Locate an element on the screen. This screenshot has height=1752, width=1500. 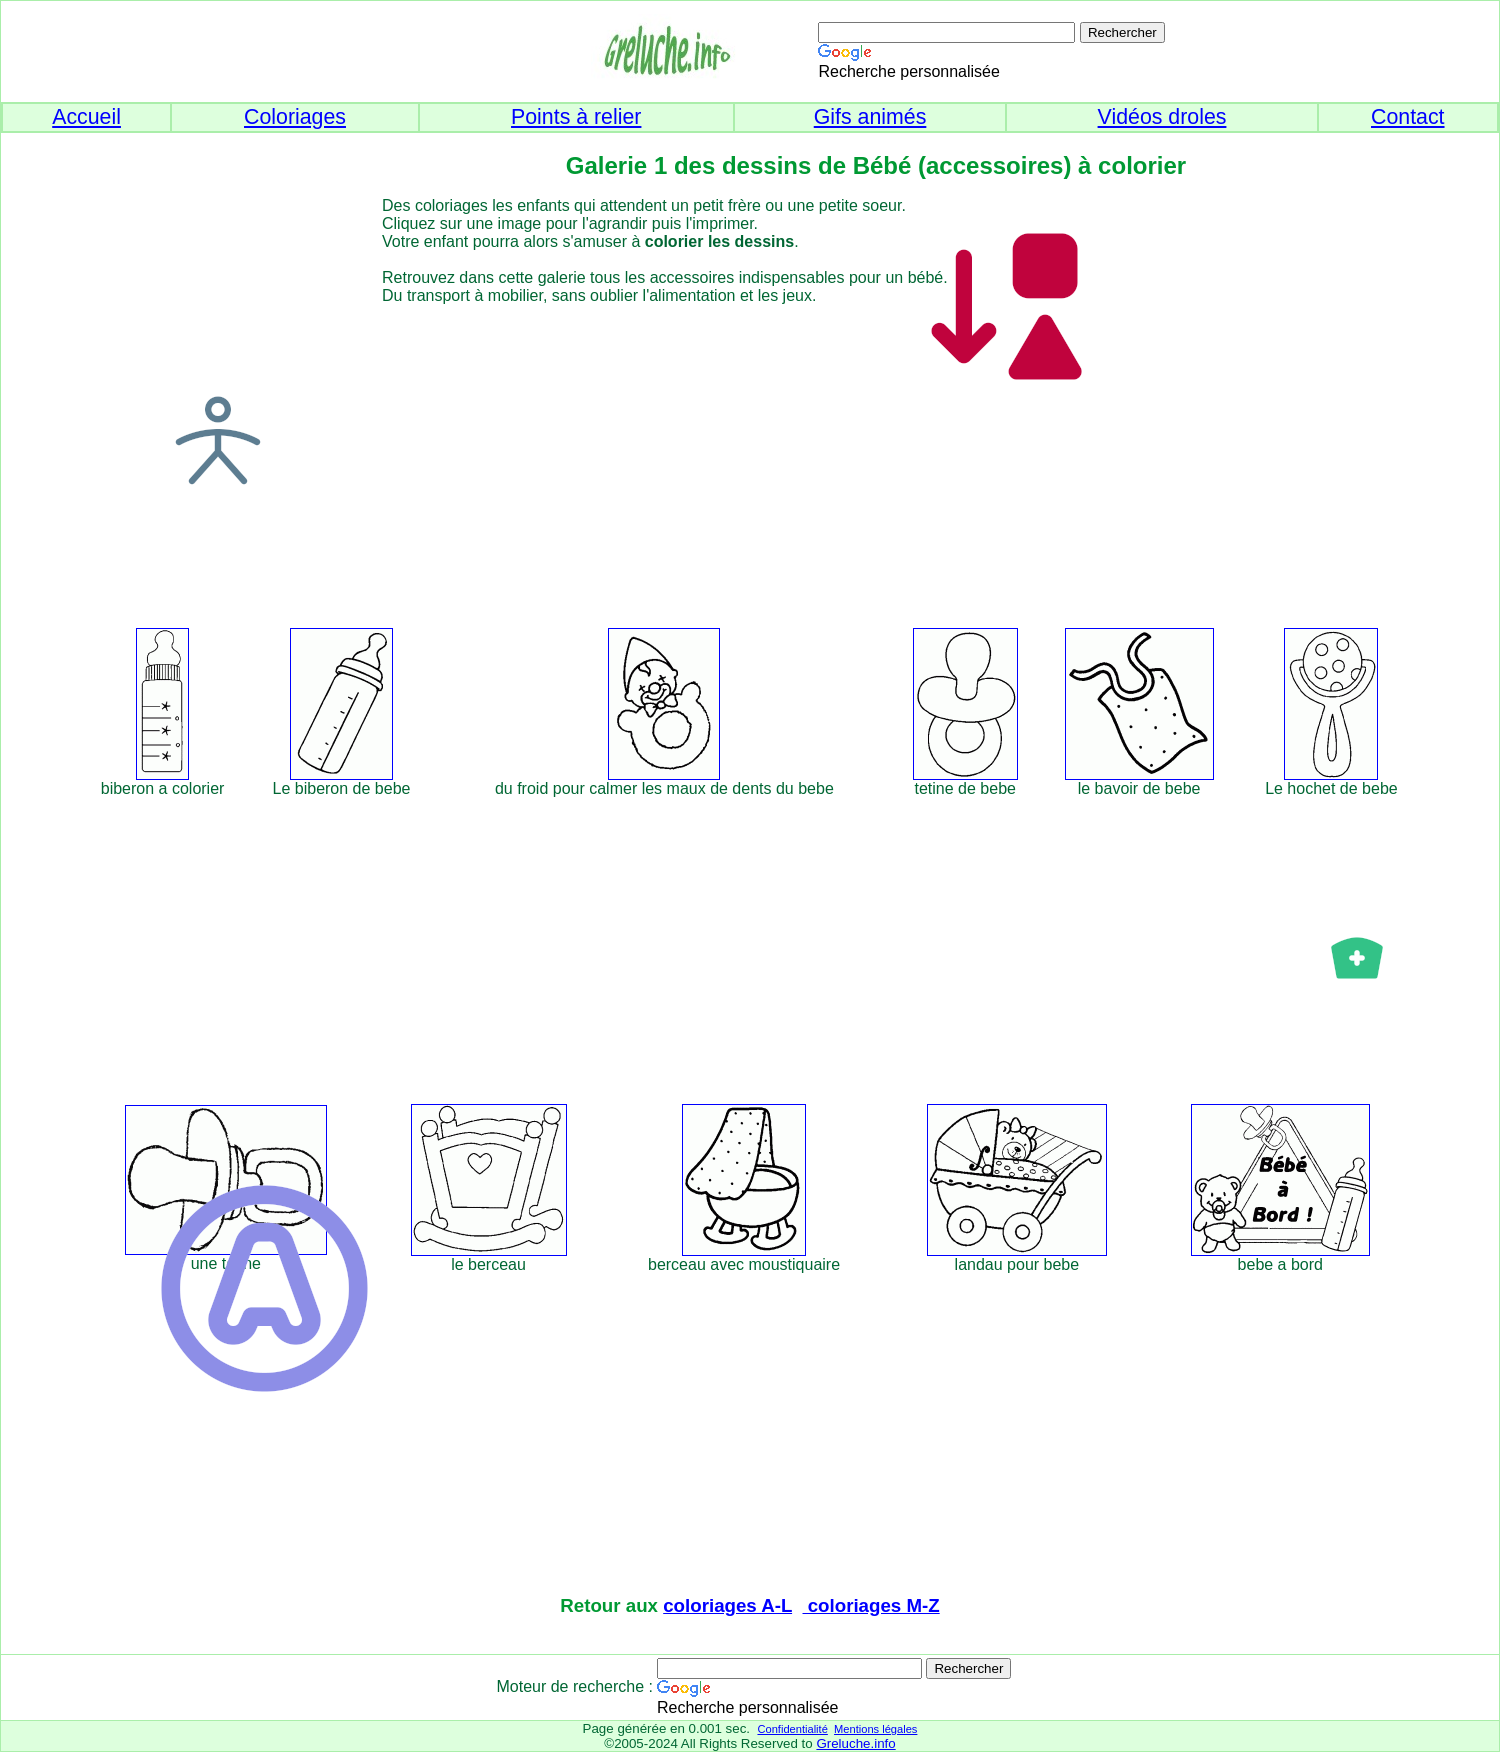
sort items by shape in ascending order is located at coordinates (1004, 306).